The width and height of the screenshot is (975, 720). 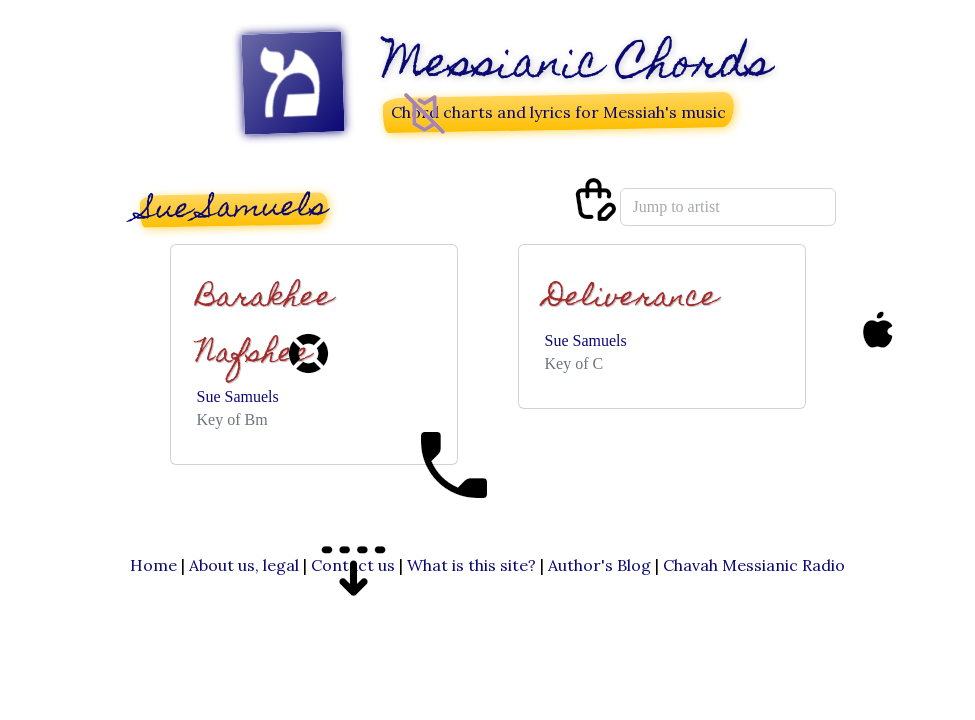 What do you see at coordinates (454, 465) in the screenshot?
I see `make a phone call` at bounding box center [454, 465].